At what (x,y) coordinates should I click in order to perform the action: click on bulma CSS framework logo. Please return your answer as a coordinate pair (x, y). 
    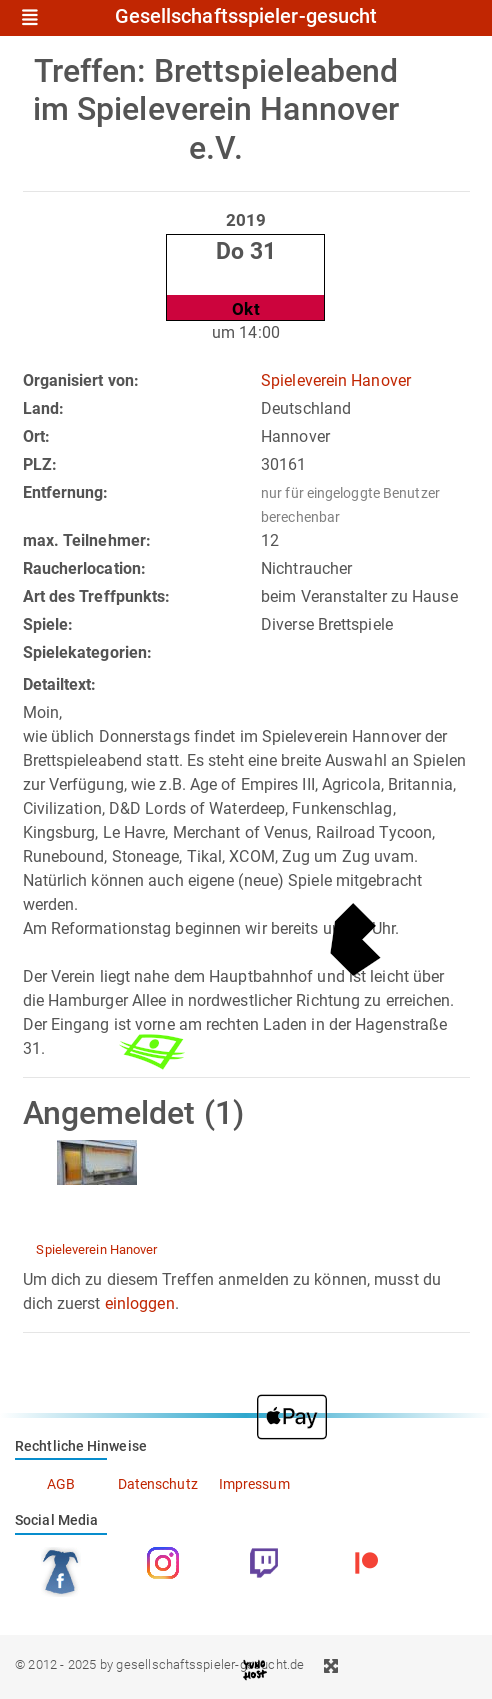
    Looking at the image, I should click on (355, 939).